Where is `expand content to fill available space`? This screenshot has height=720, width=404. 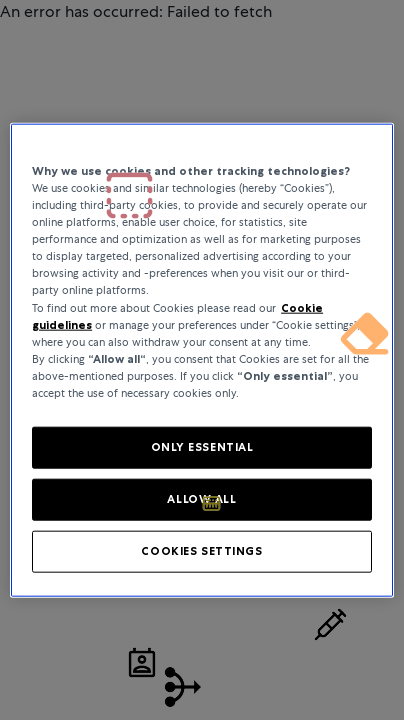
expand content to fill available space is located at coordinates (129, 195).